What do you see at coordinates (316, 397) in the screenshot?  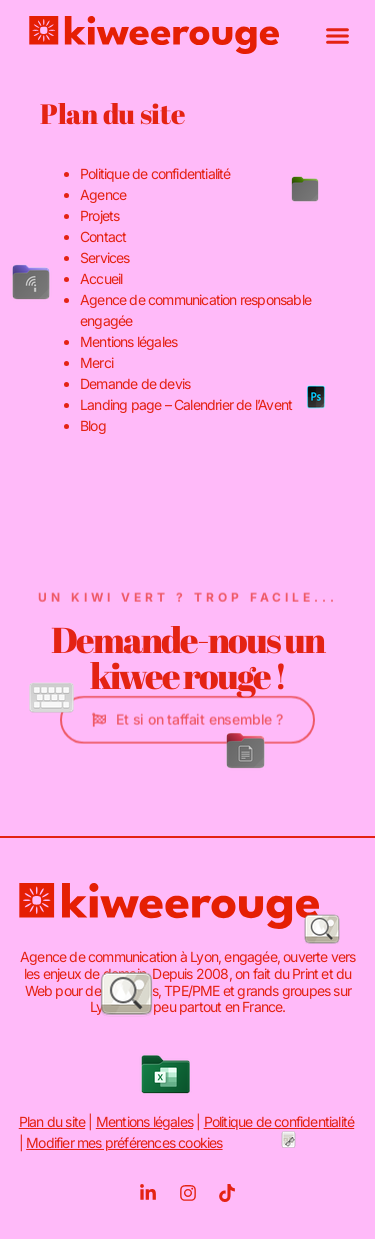 I see `adobe photoshop file type indicator` at bounding box center [316, 397].